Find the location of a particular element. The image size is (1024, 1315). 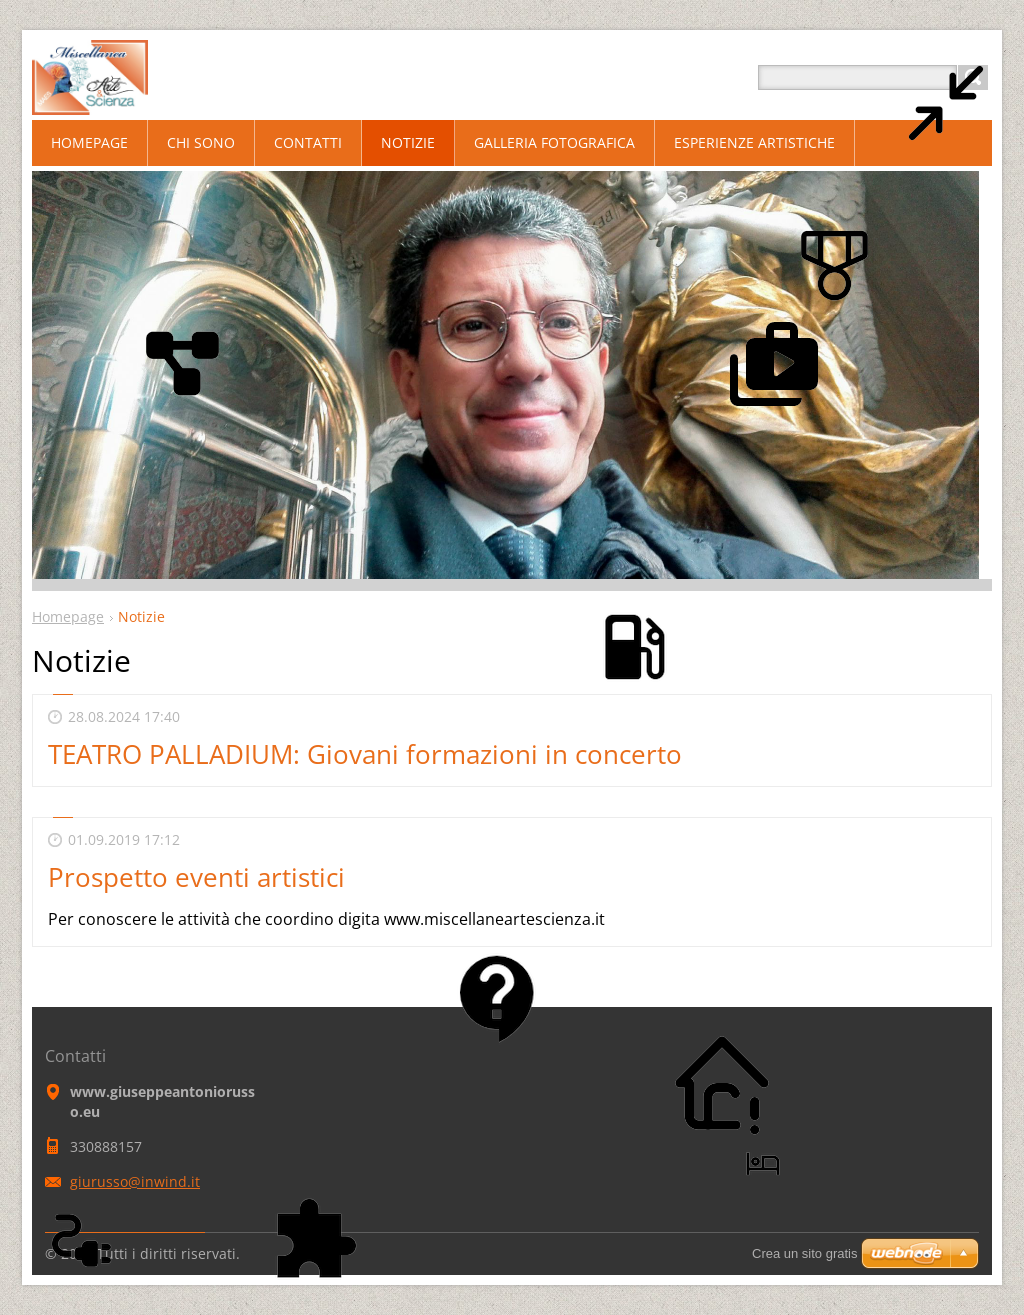

home alert or warning notification is located at coordinates (722, 1083).